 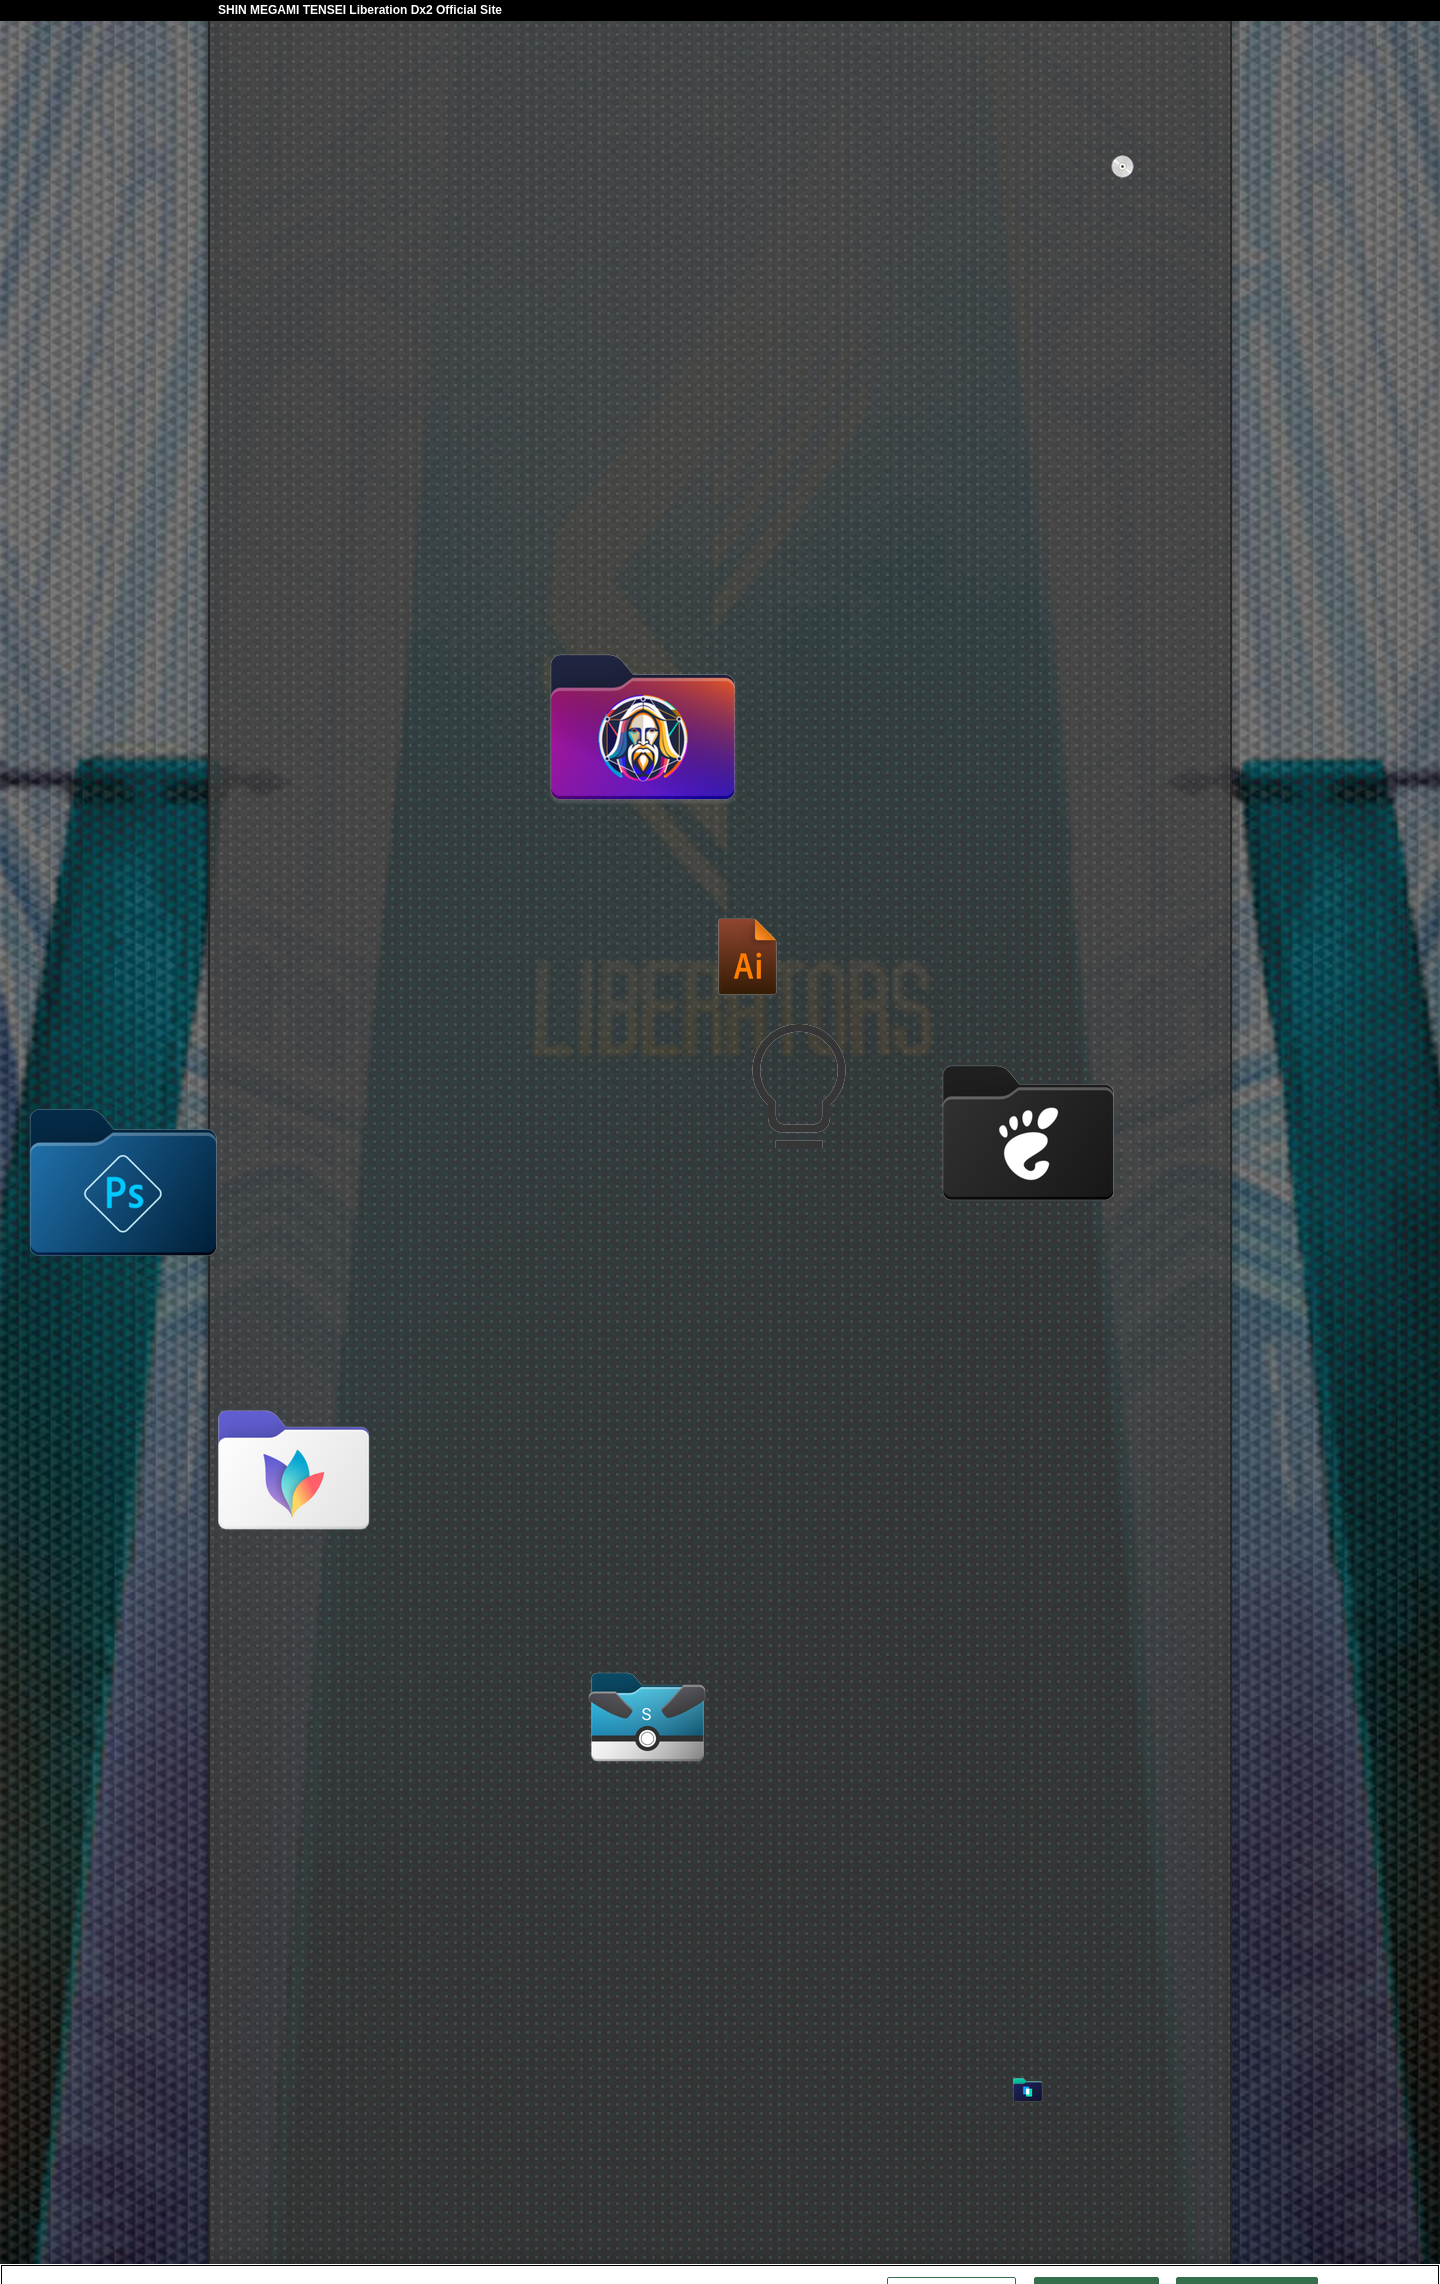 I want to click on open gnome-related files folder, so click(x=1027, y=1137).